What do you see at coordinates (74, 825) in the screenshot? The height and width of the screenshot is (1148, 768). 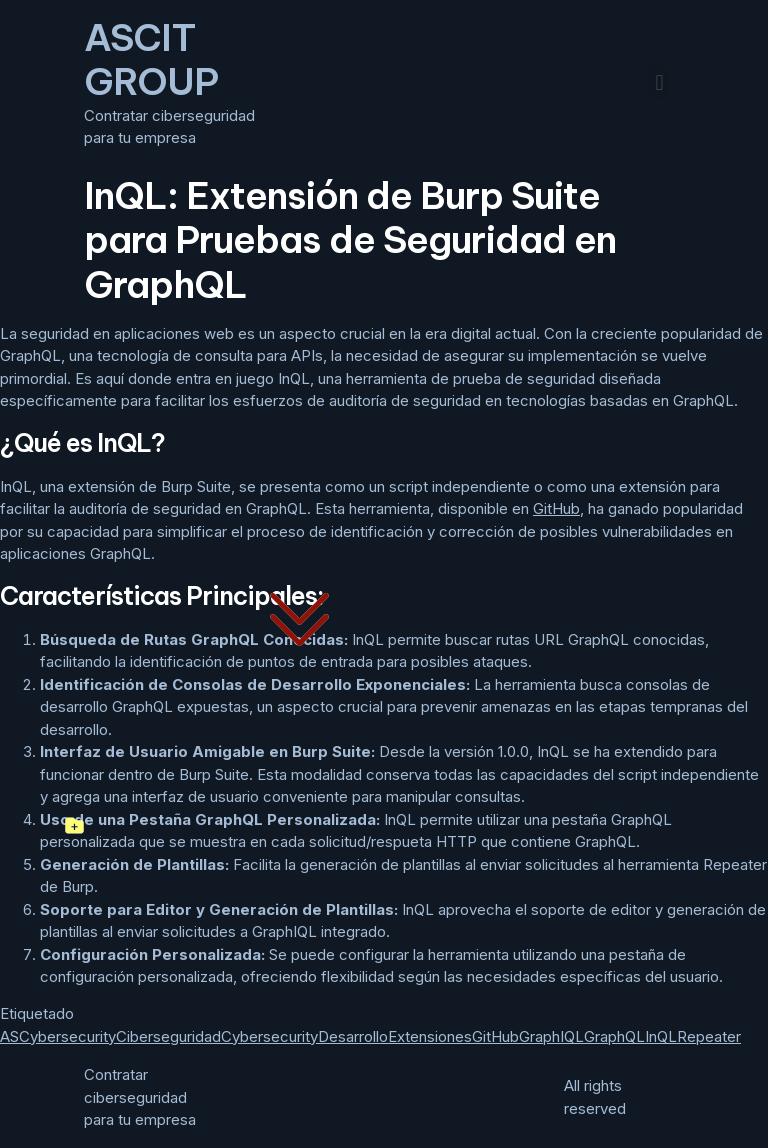 I see `create a new folder` at bounding box center [74, 825].